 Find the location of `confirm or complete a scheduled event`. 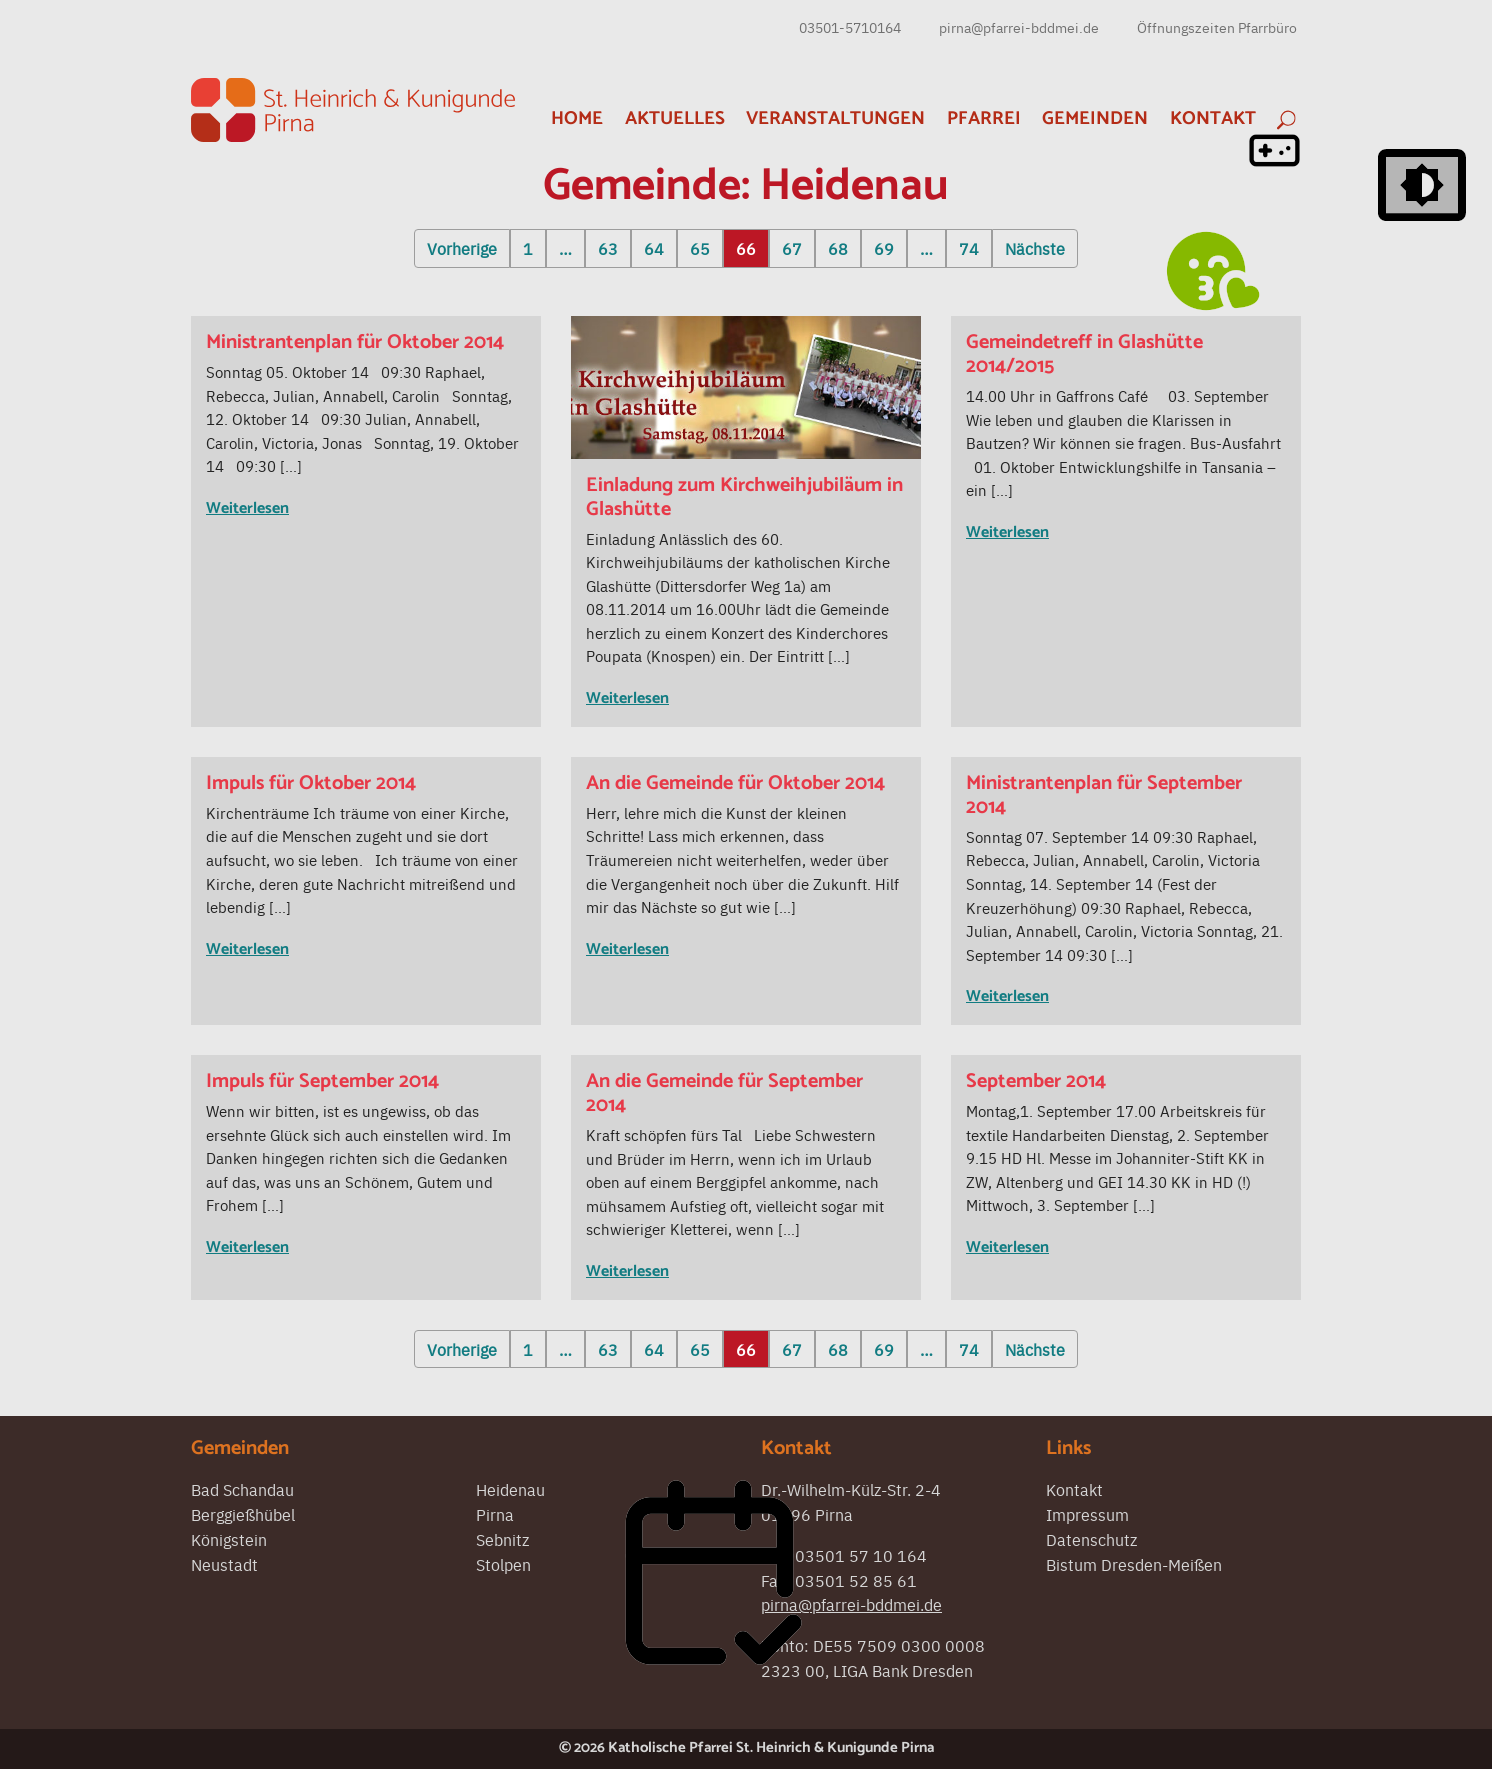

confirm or complete a scheduled event is located at coordinates (709, 1572).